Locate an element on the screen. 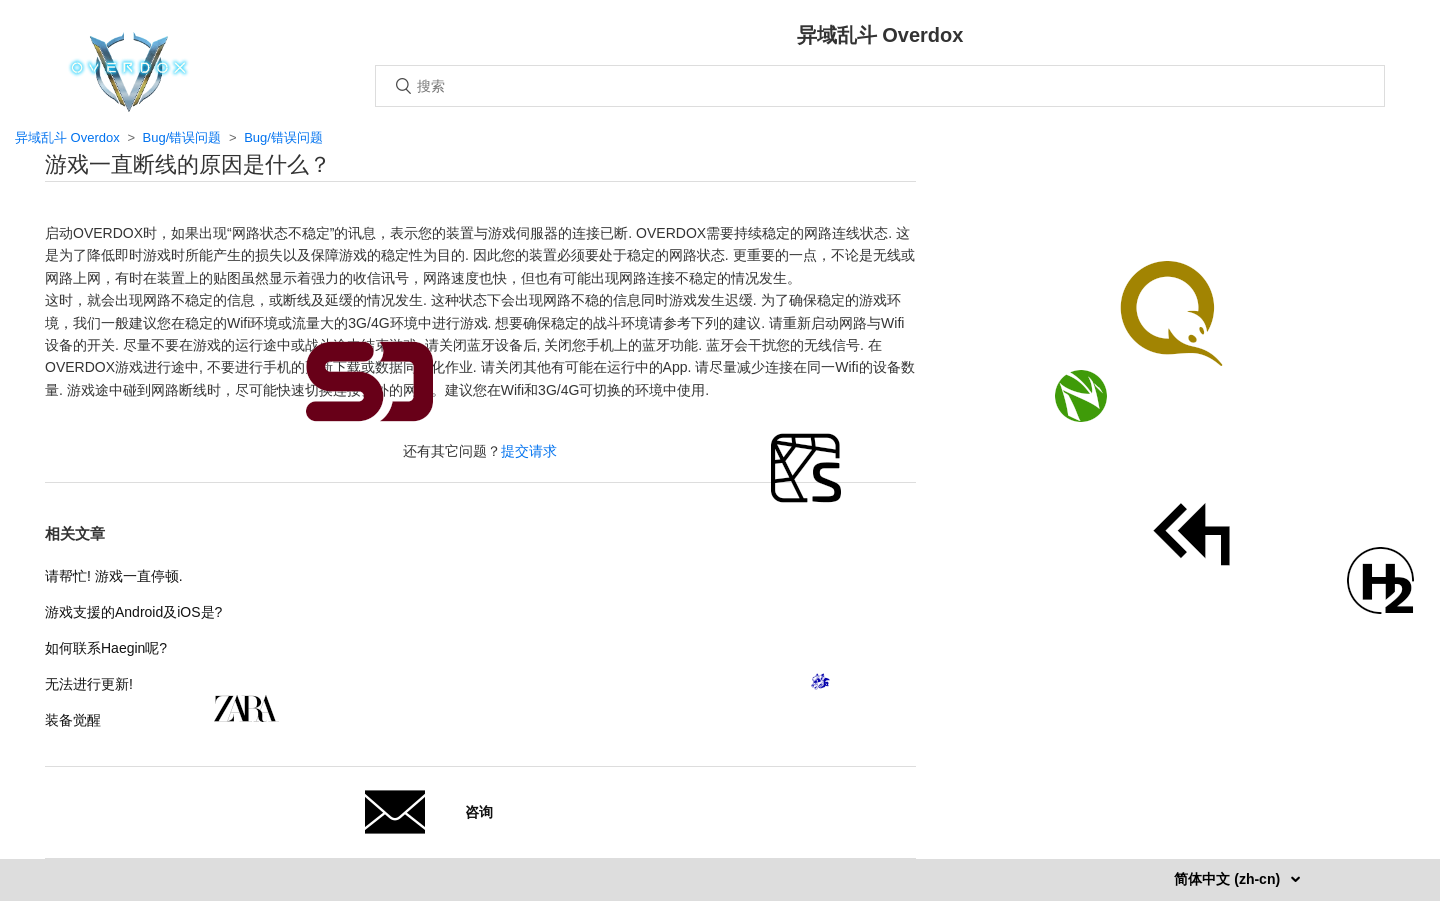  visit furaffinity website is located at coordinates (820, 681).